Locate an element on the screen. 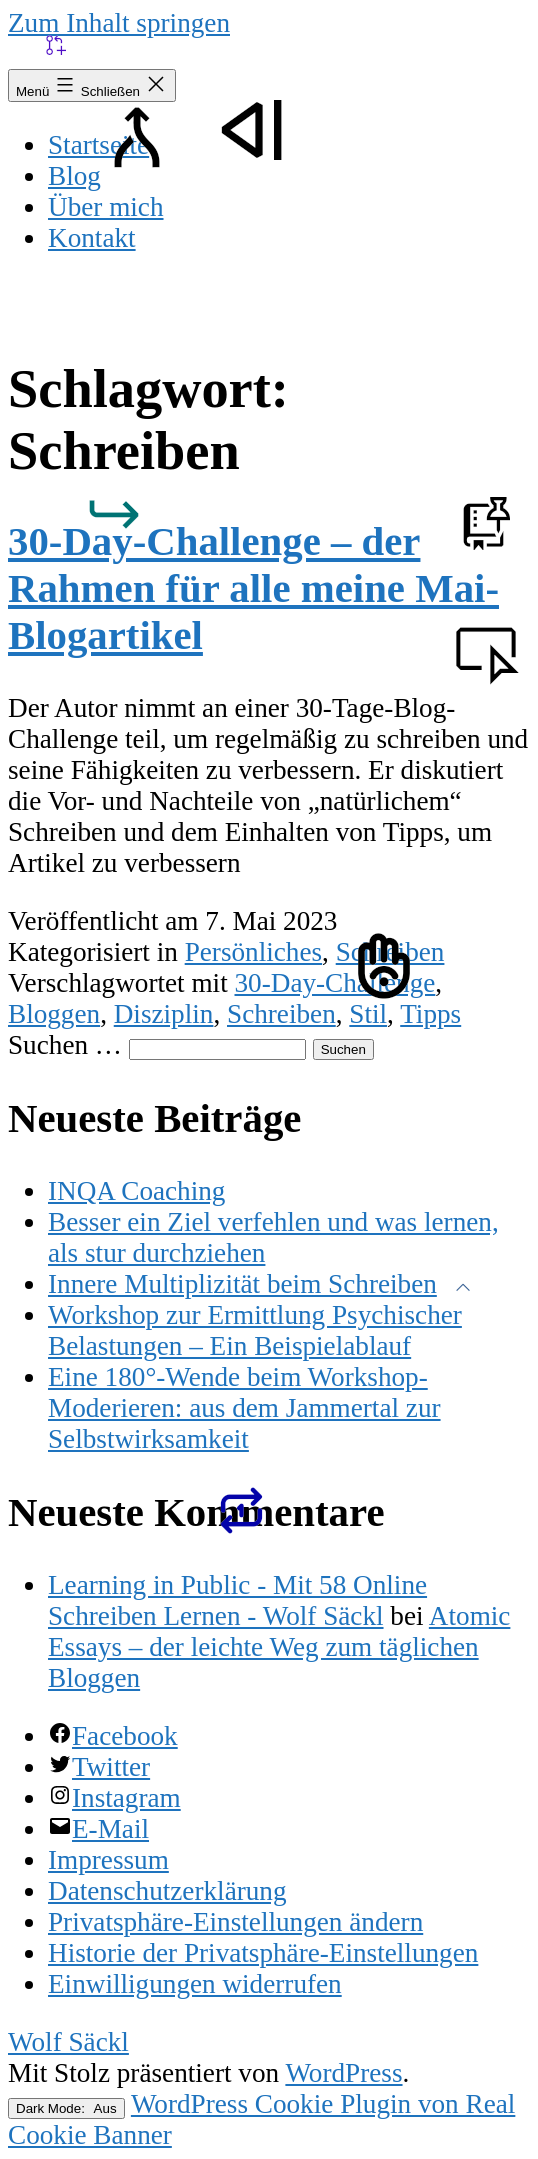  merge branches or files together is located at coordinates (137, 135).